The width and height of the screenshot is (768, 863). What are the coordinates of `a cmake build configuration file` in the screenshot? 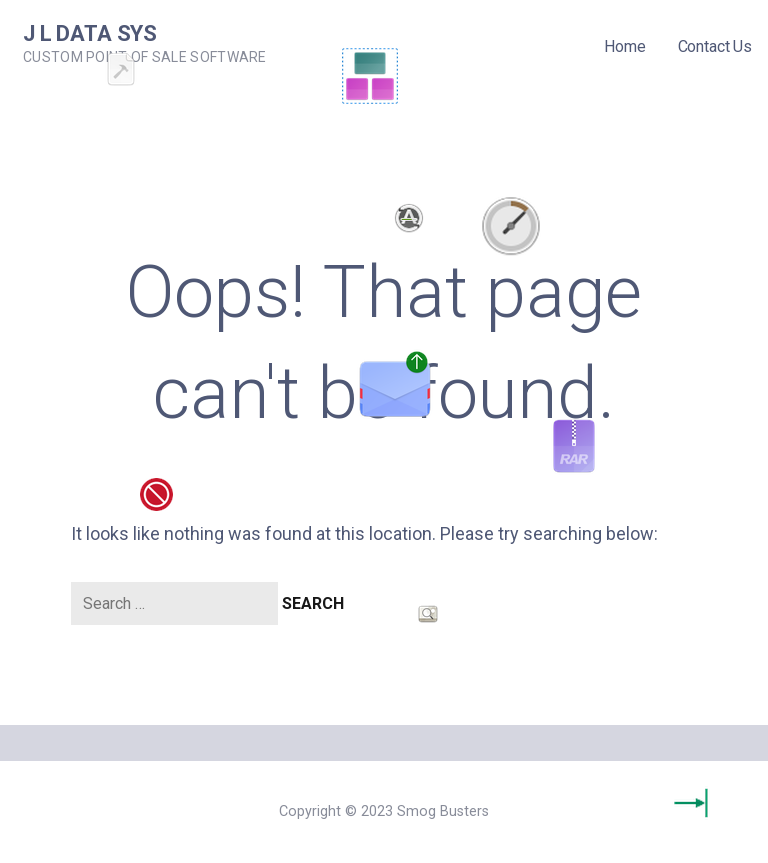 It's located at (121, 69).